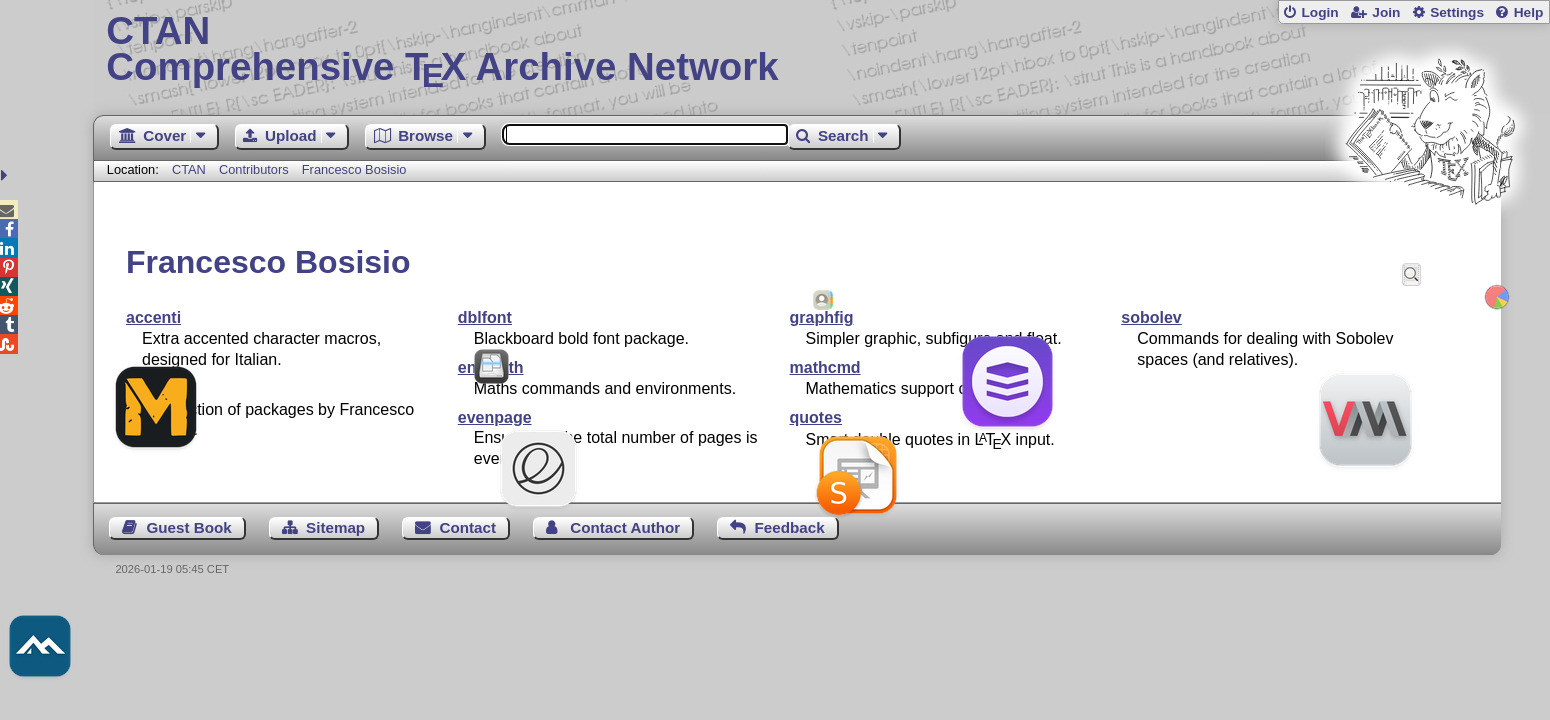  What do you see at coordinates (1497, 297) in the screenshot?
I see `open disk usage analyzer` at bounding box center [1497, 297].